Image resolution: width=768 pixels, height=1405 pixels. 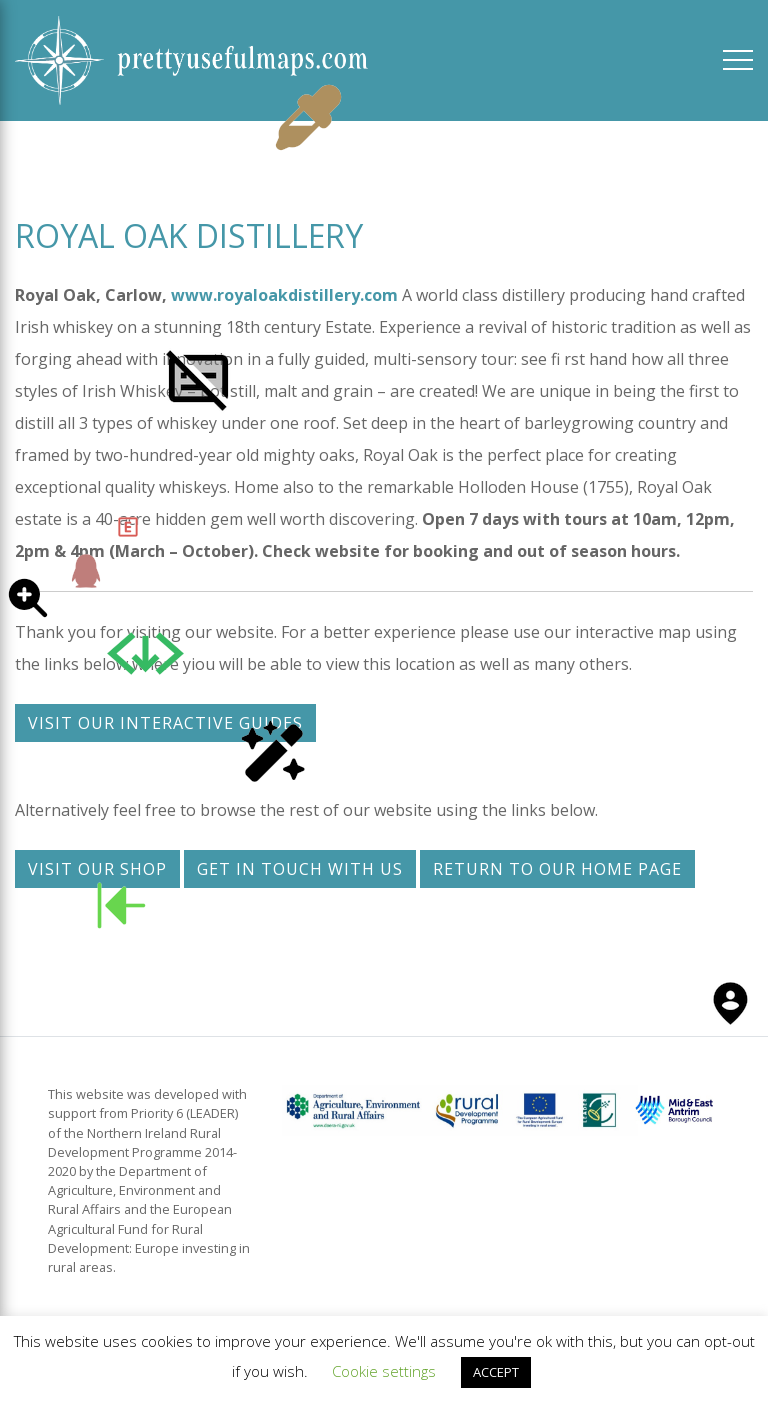 I want to click on open QQ messaging app, so click(x=86, y=571).